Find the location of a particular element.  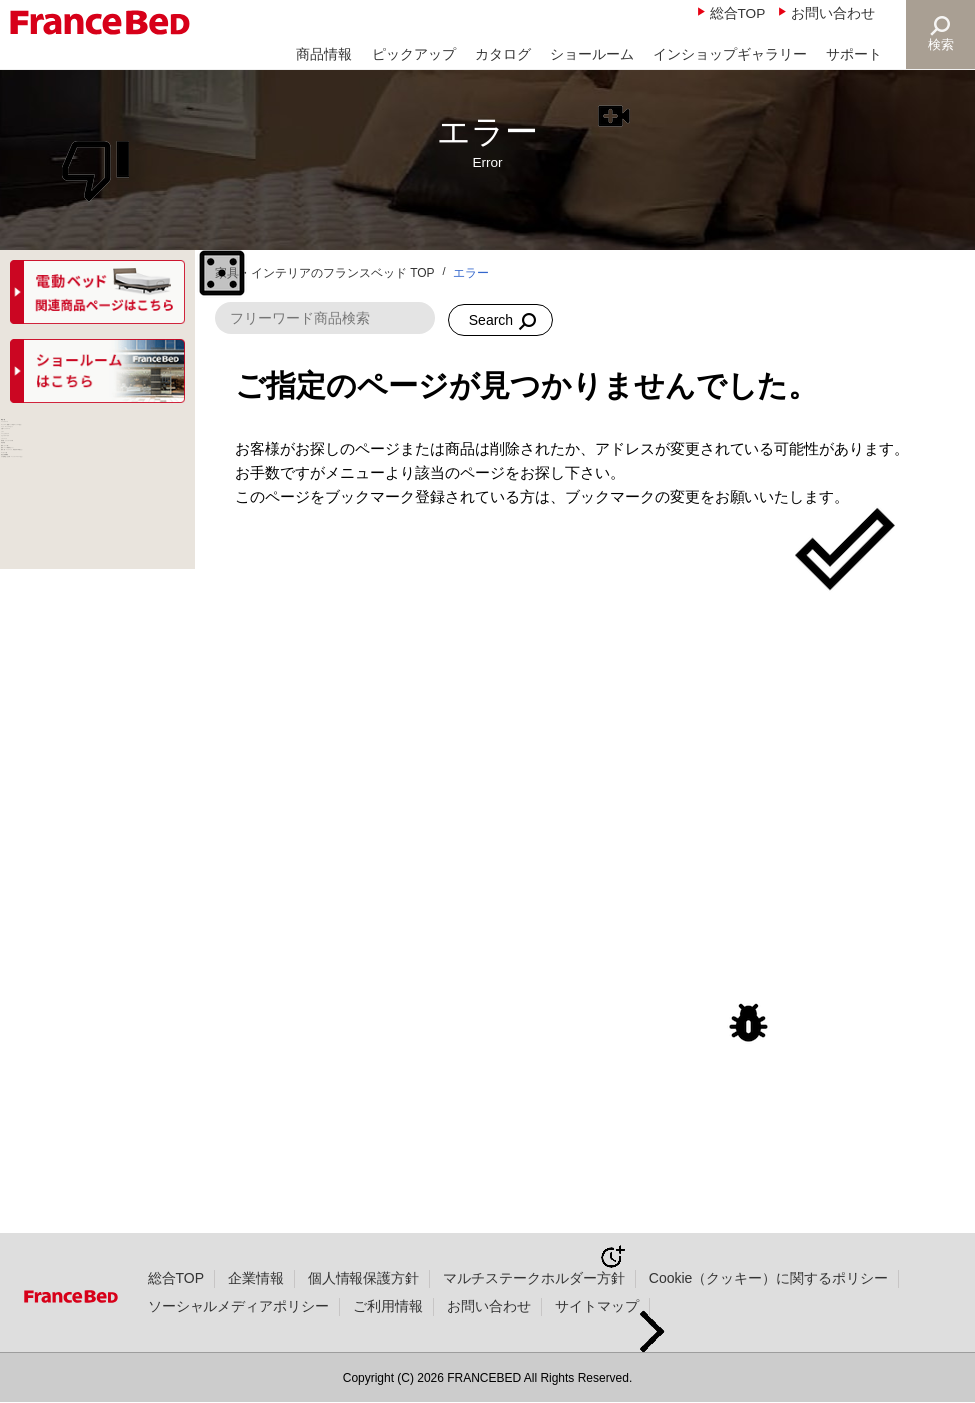

start a new video call is located at coordinates (614, 116).